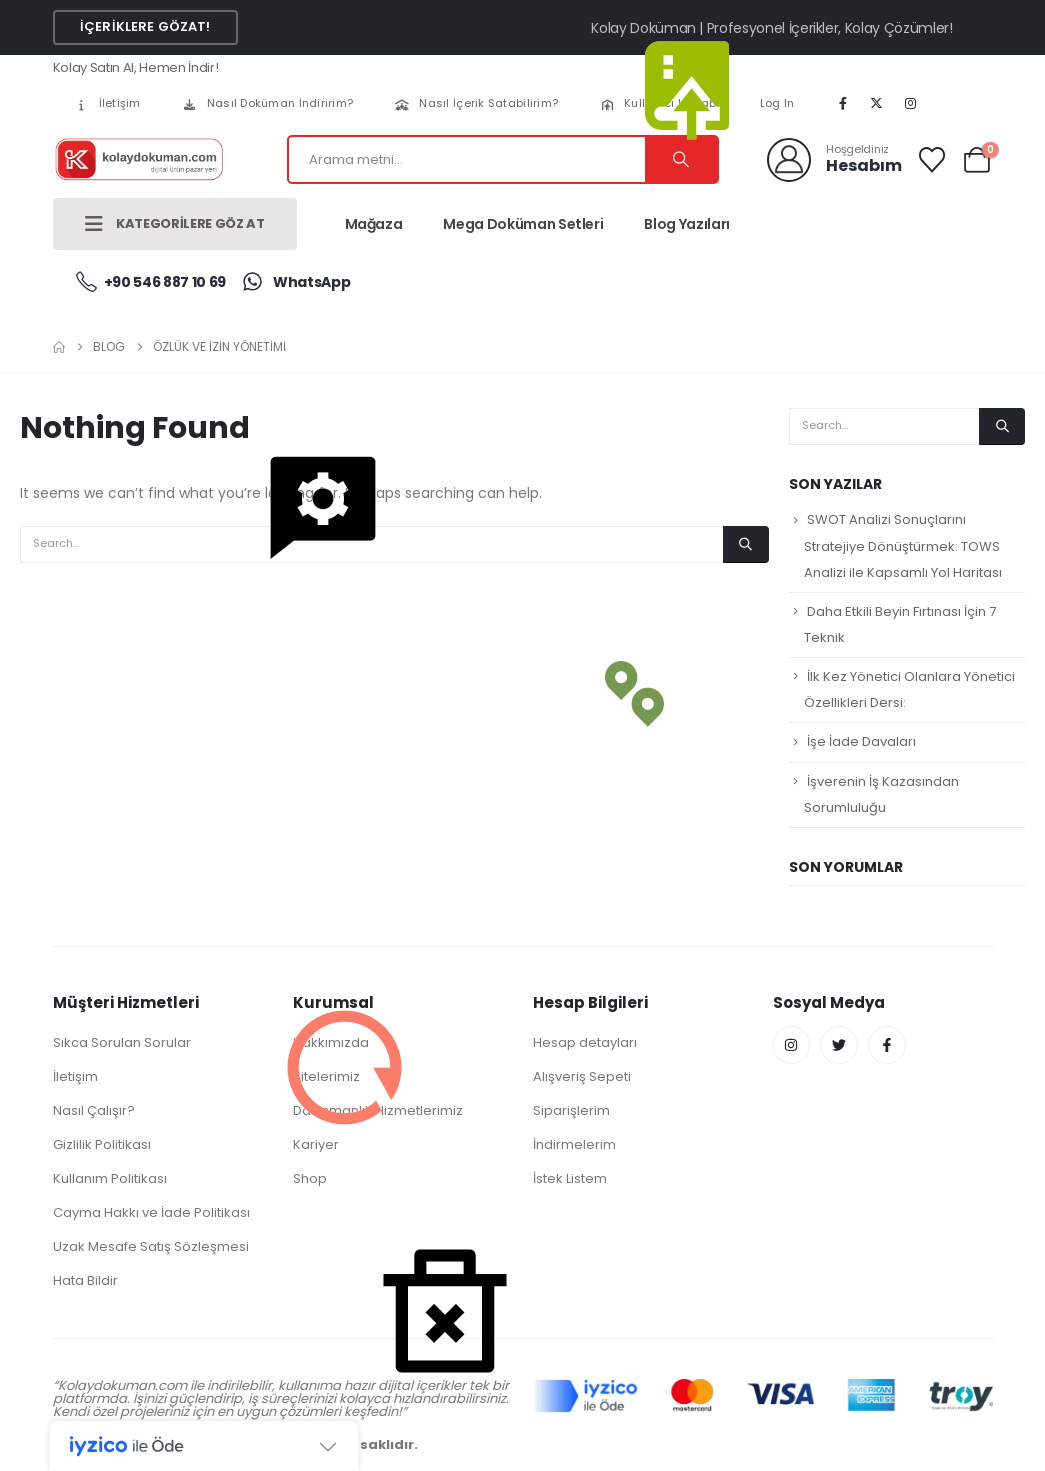 Image resolution: width=1045 pixels, height=1471 pixels. I want to click on open chat settings, so click(323, 504).